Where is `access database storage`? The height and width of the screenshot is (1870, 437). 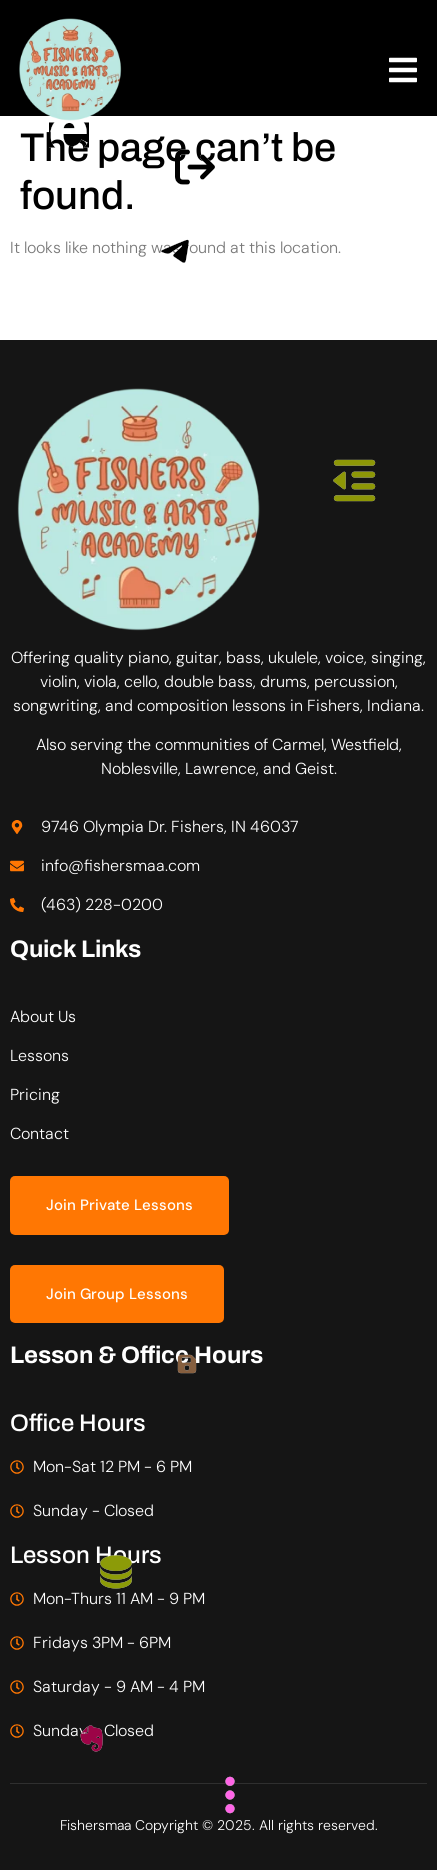
access database storage is located at coordinates (116, 1571).